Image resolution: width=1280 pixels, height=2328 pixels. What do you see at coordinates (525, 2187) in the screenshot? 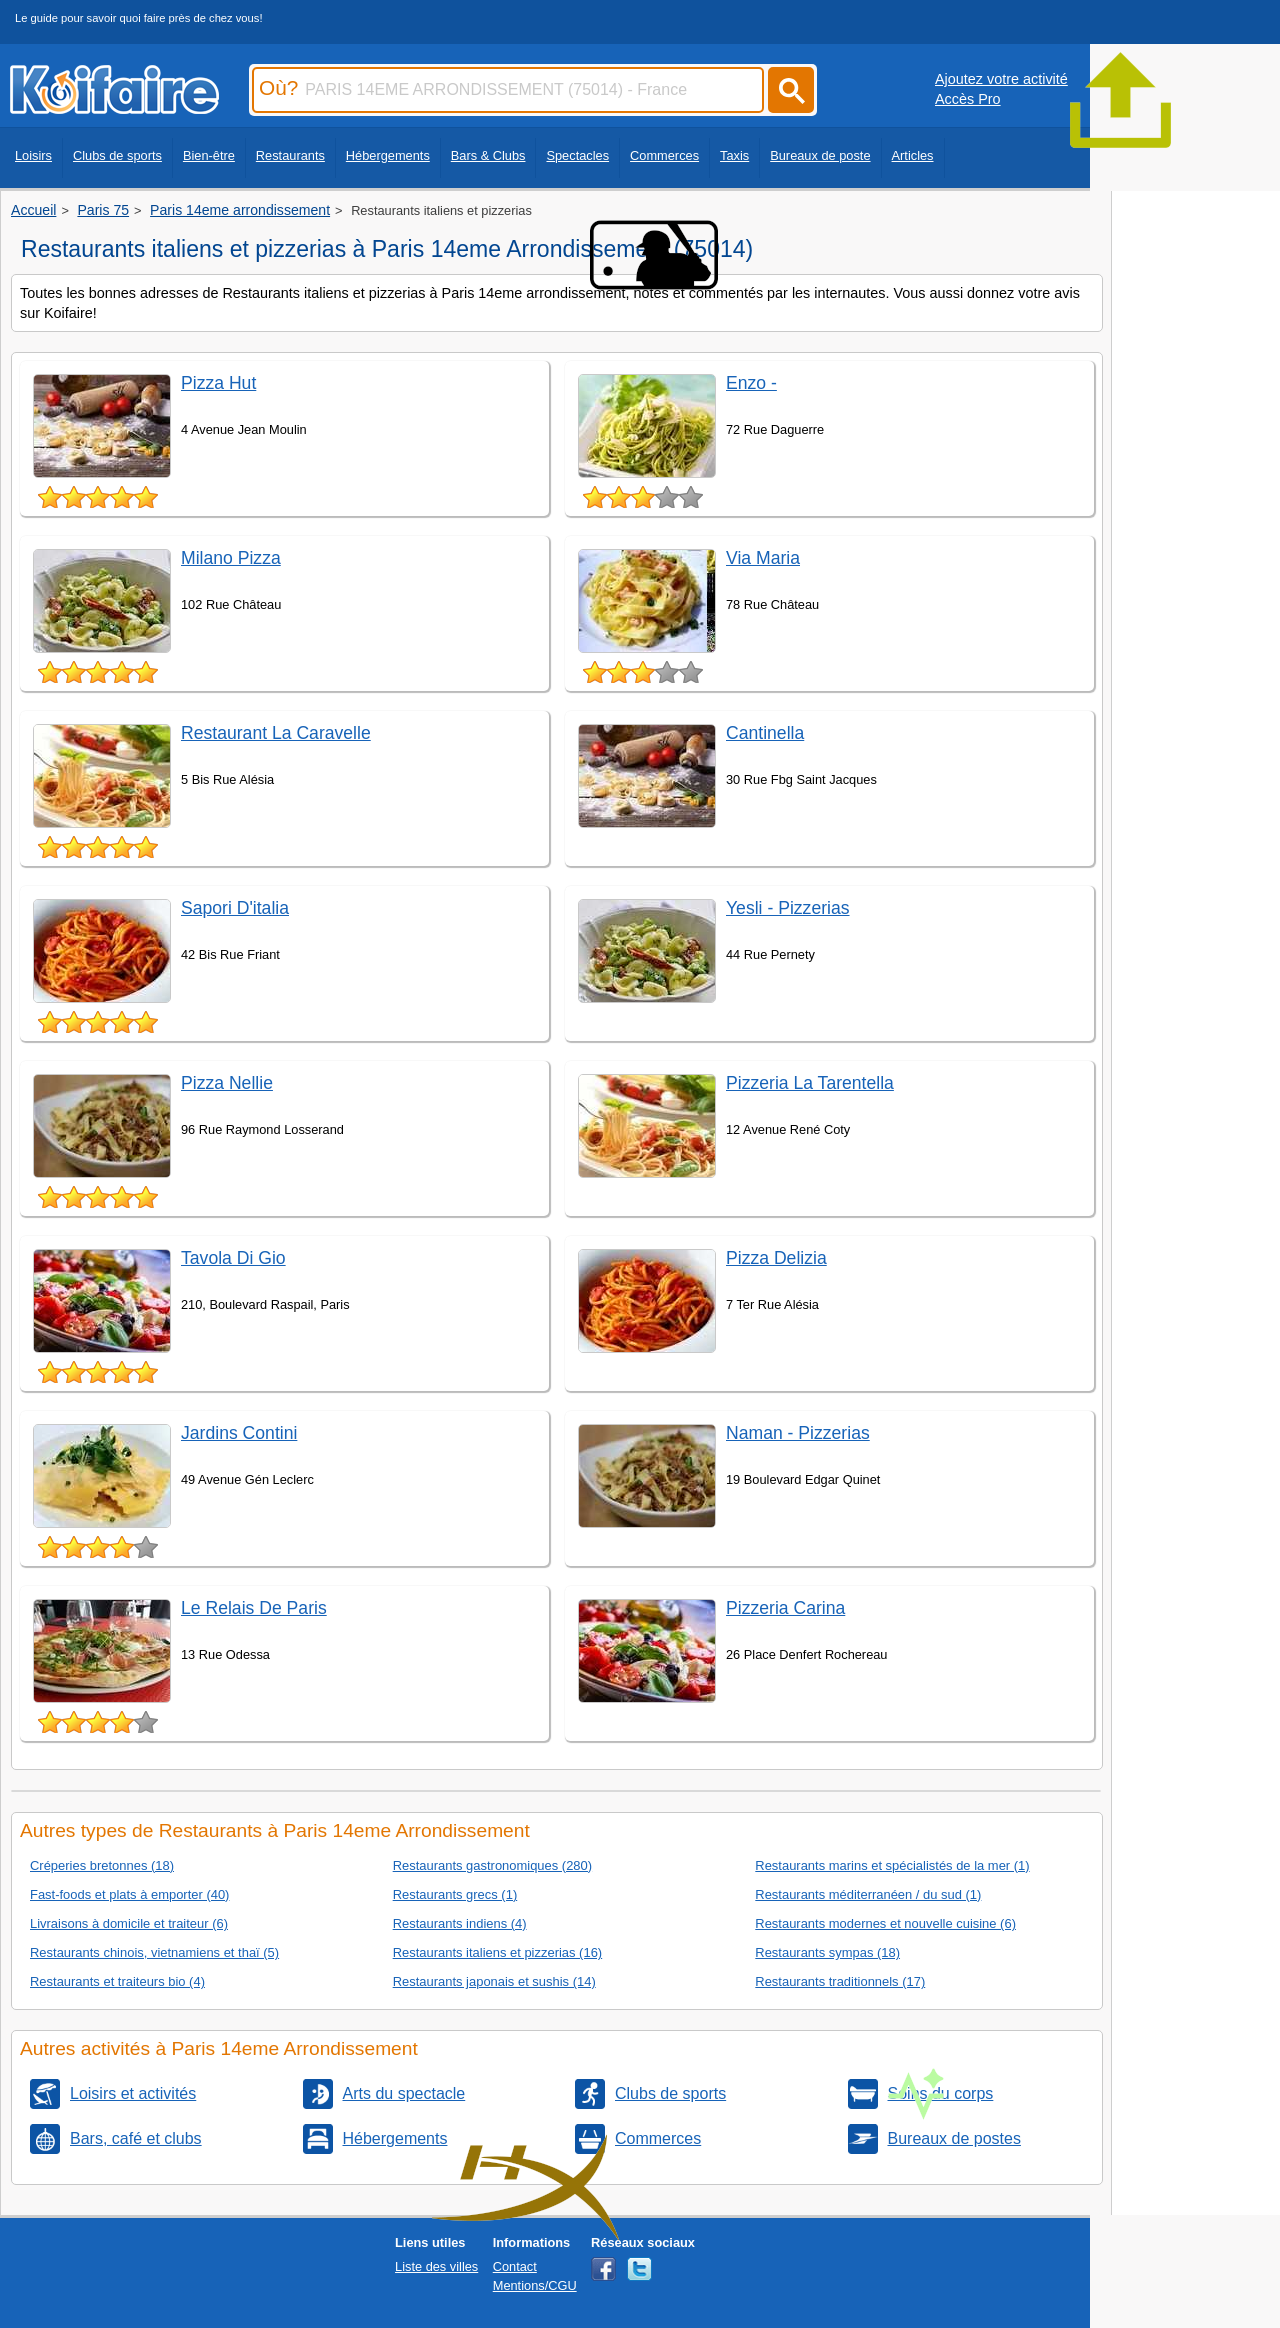
I see `HyperX brand logo` at bounding box center [525, 2187].